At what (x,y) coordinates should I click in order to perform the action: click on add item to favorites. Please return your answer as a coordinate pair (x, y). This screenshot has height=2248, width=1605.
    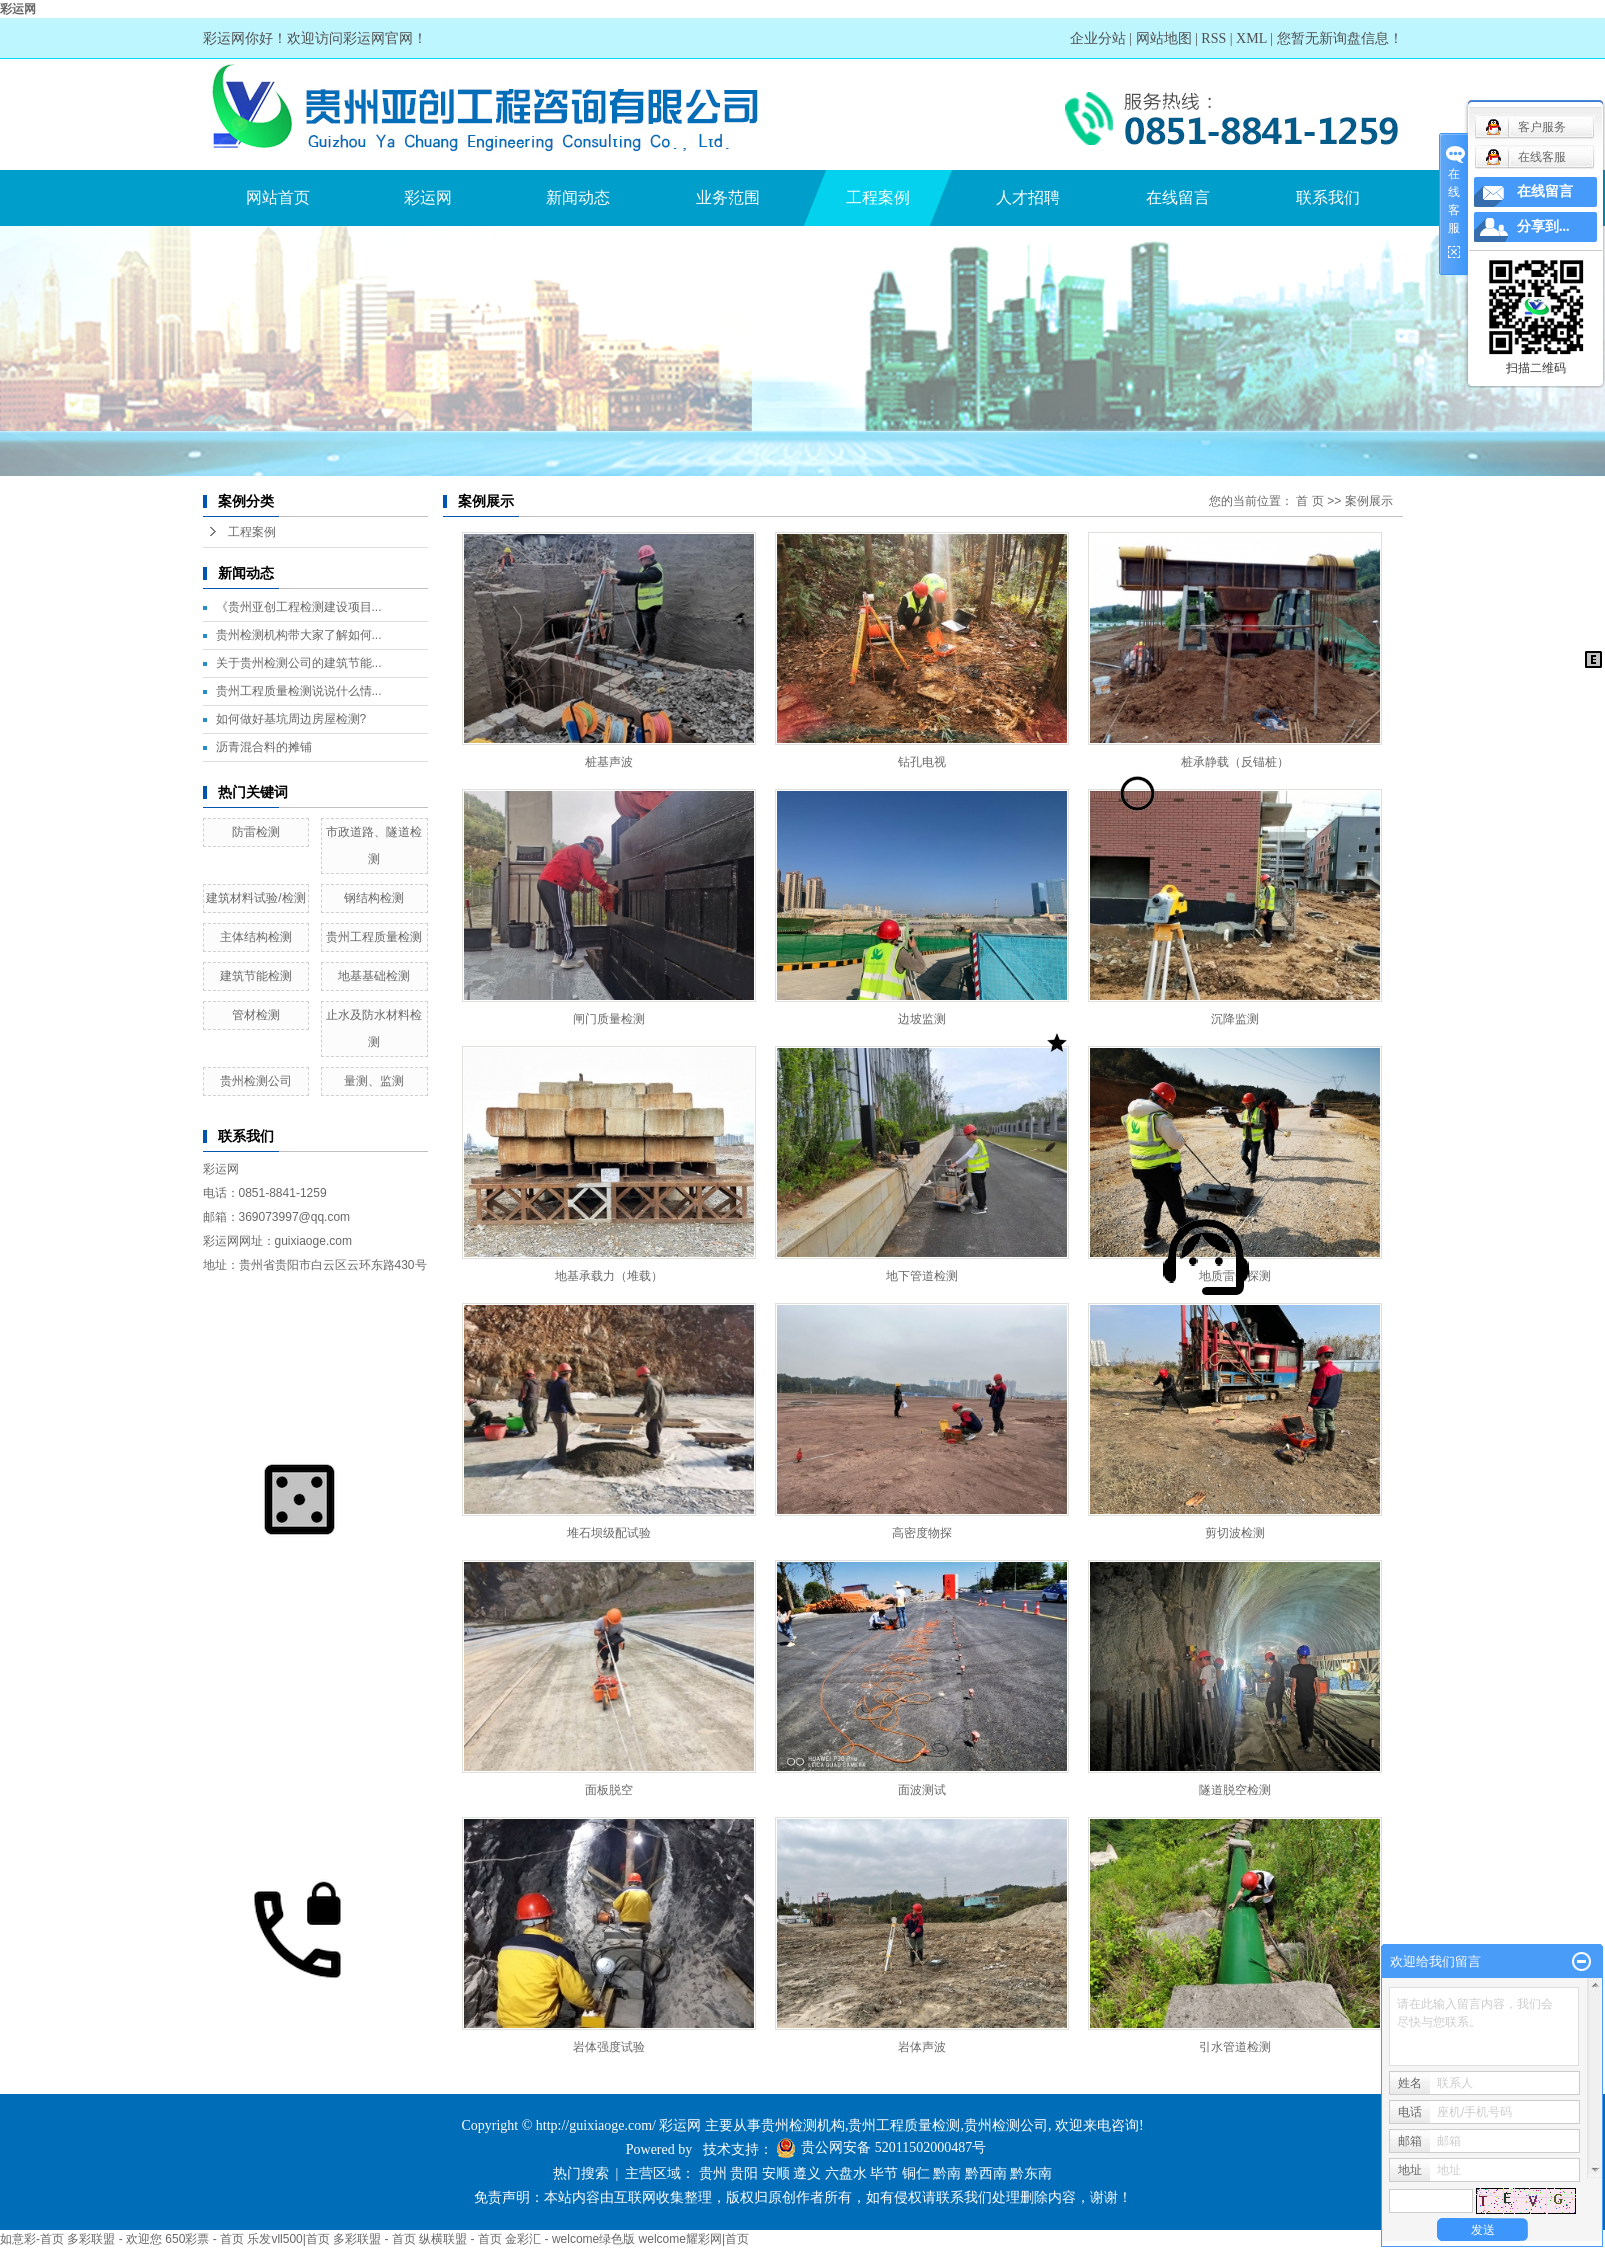
    Looking at the image, I should click on (1057, 1043).